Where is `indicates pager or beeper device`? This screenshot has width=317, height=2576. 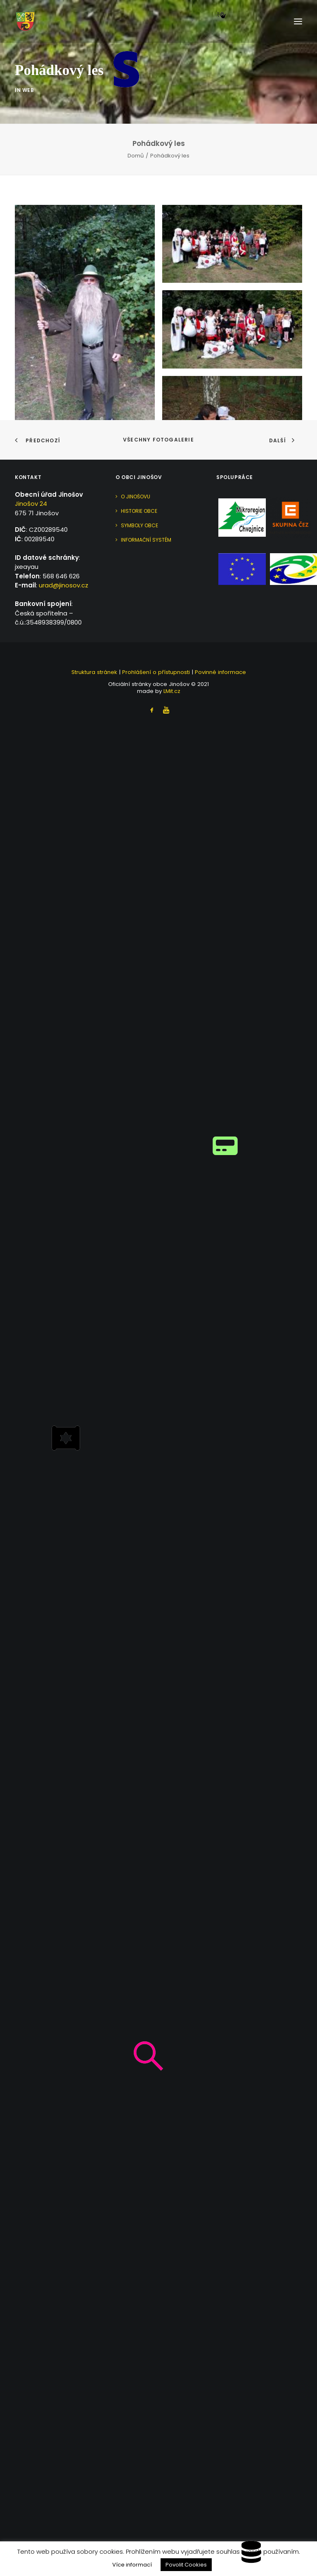 indicates pager or beeper device is located at coordinates (225, 1146).